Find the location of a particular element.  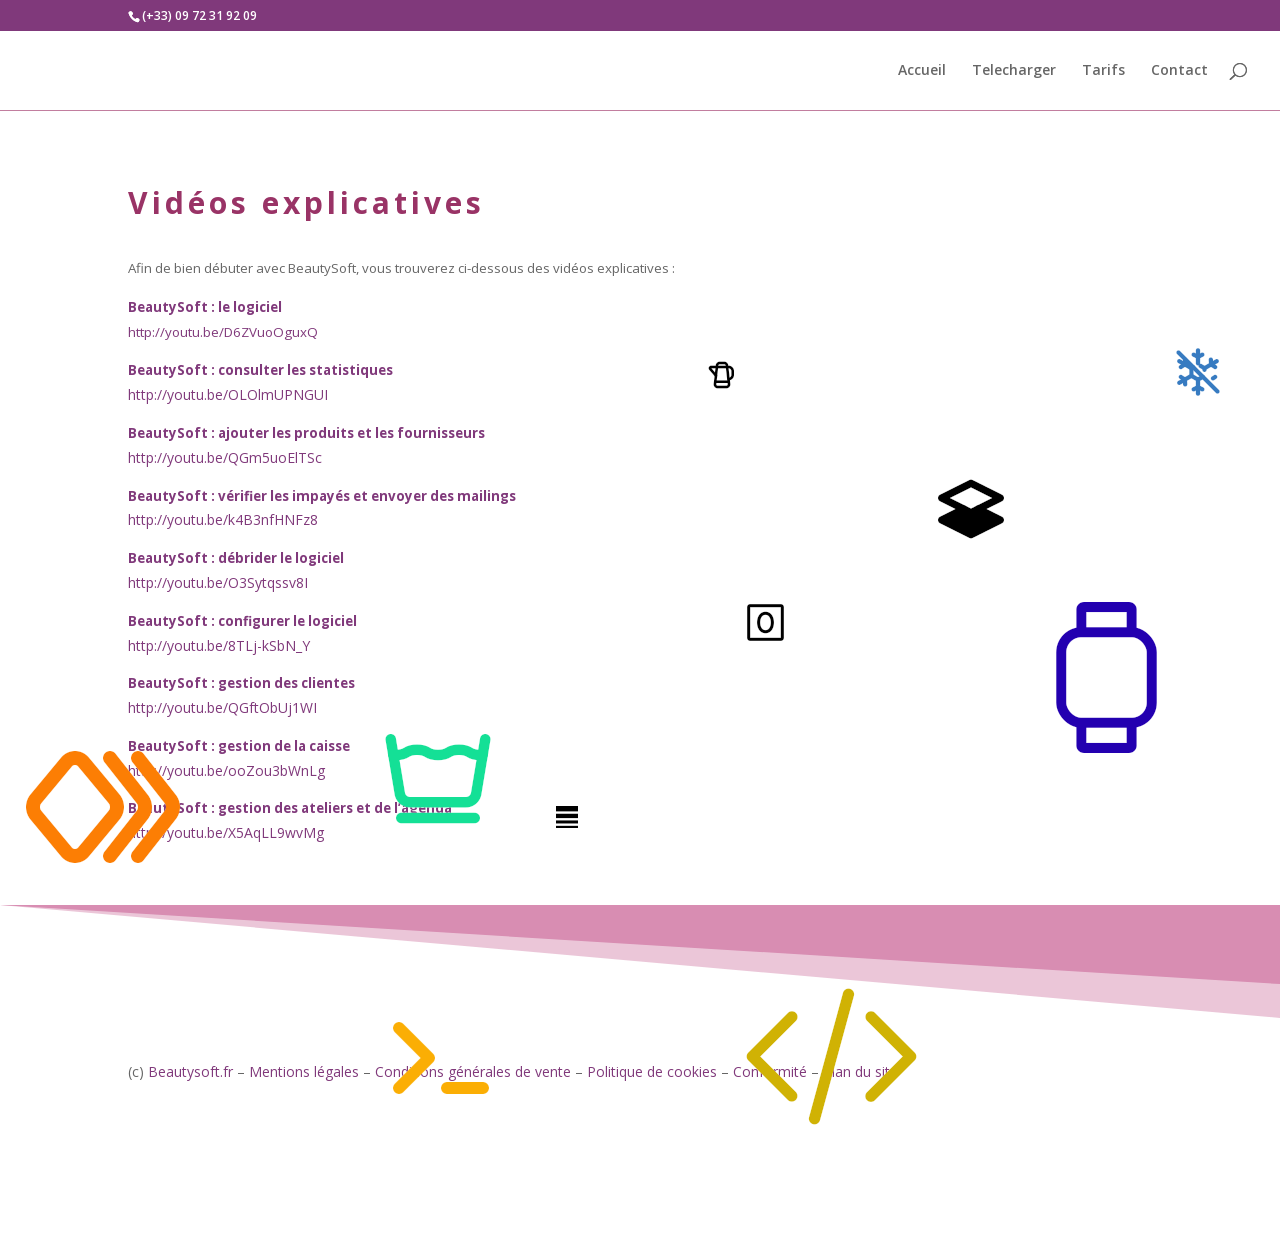

access tea or hot beverage settings is located at coordinates (722, 375).